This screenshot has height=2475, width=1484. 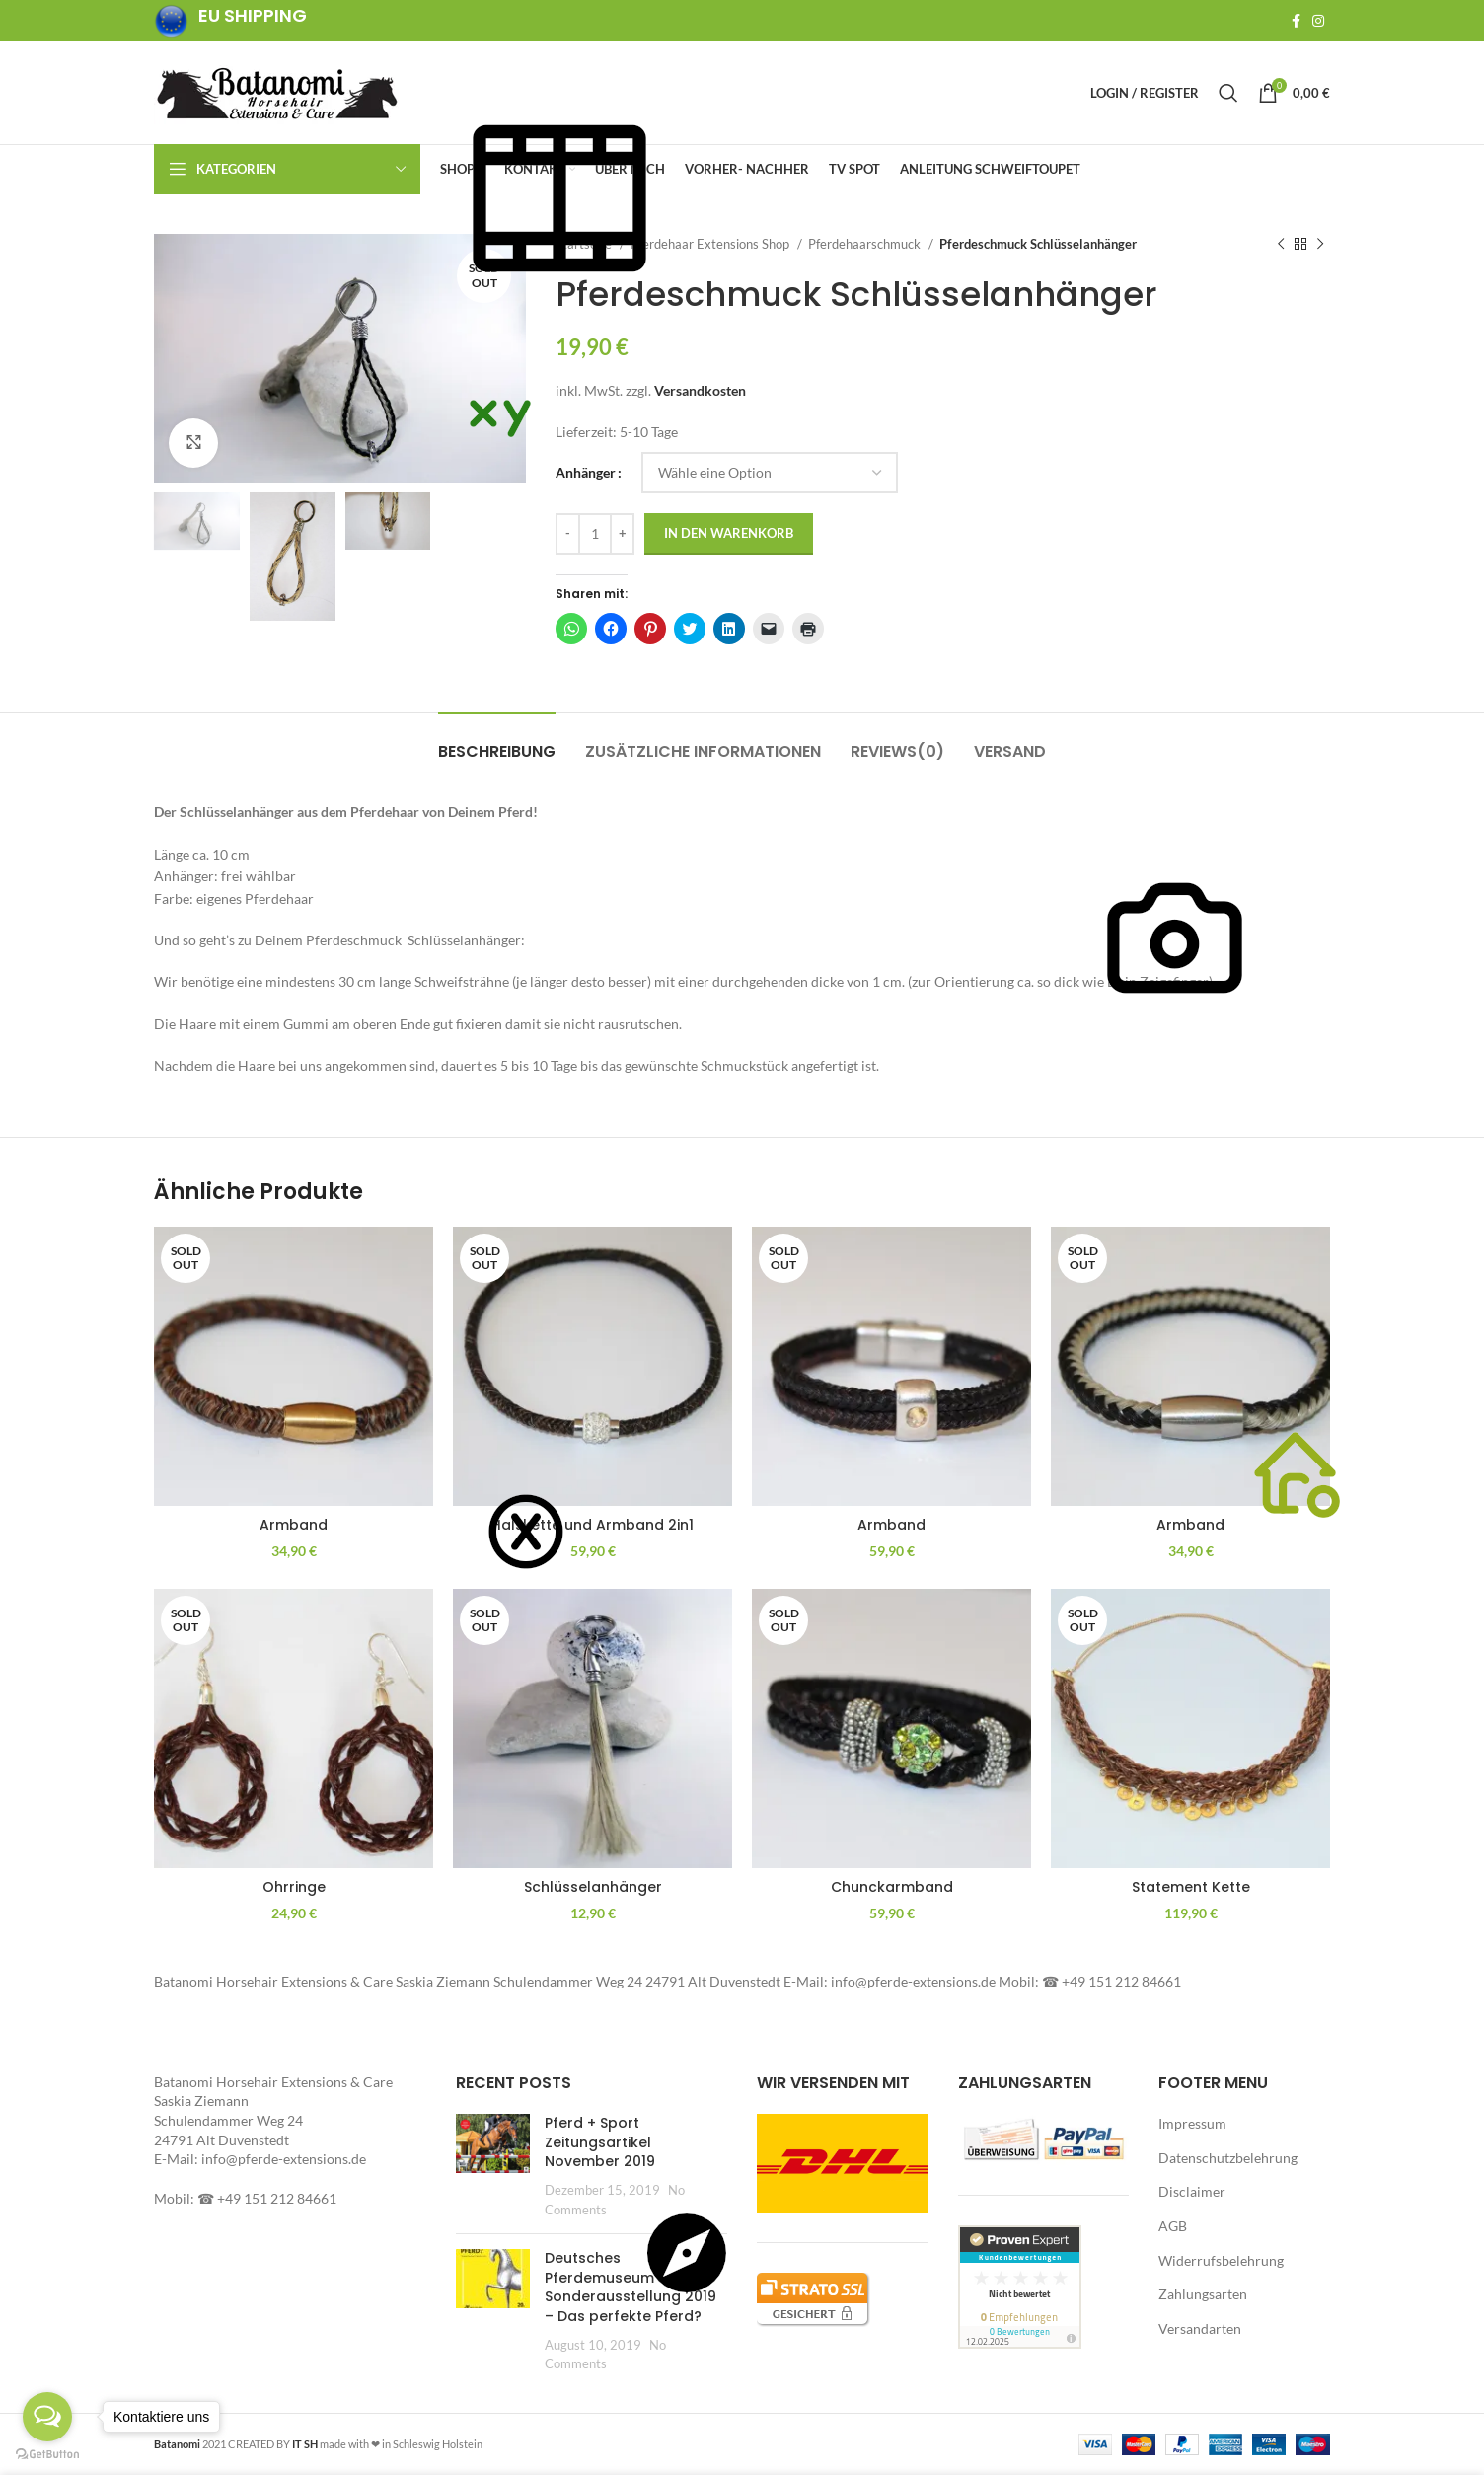 I want to click on take a photo, so click(x=1174, y=938).